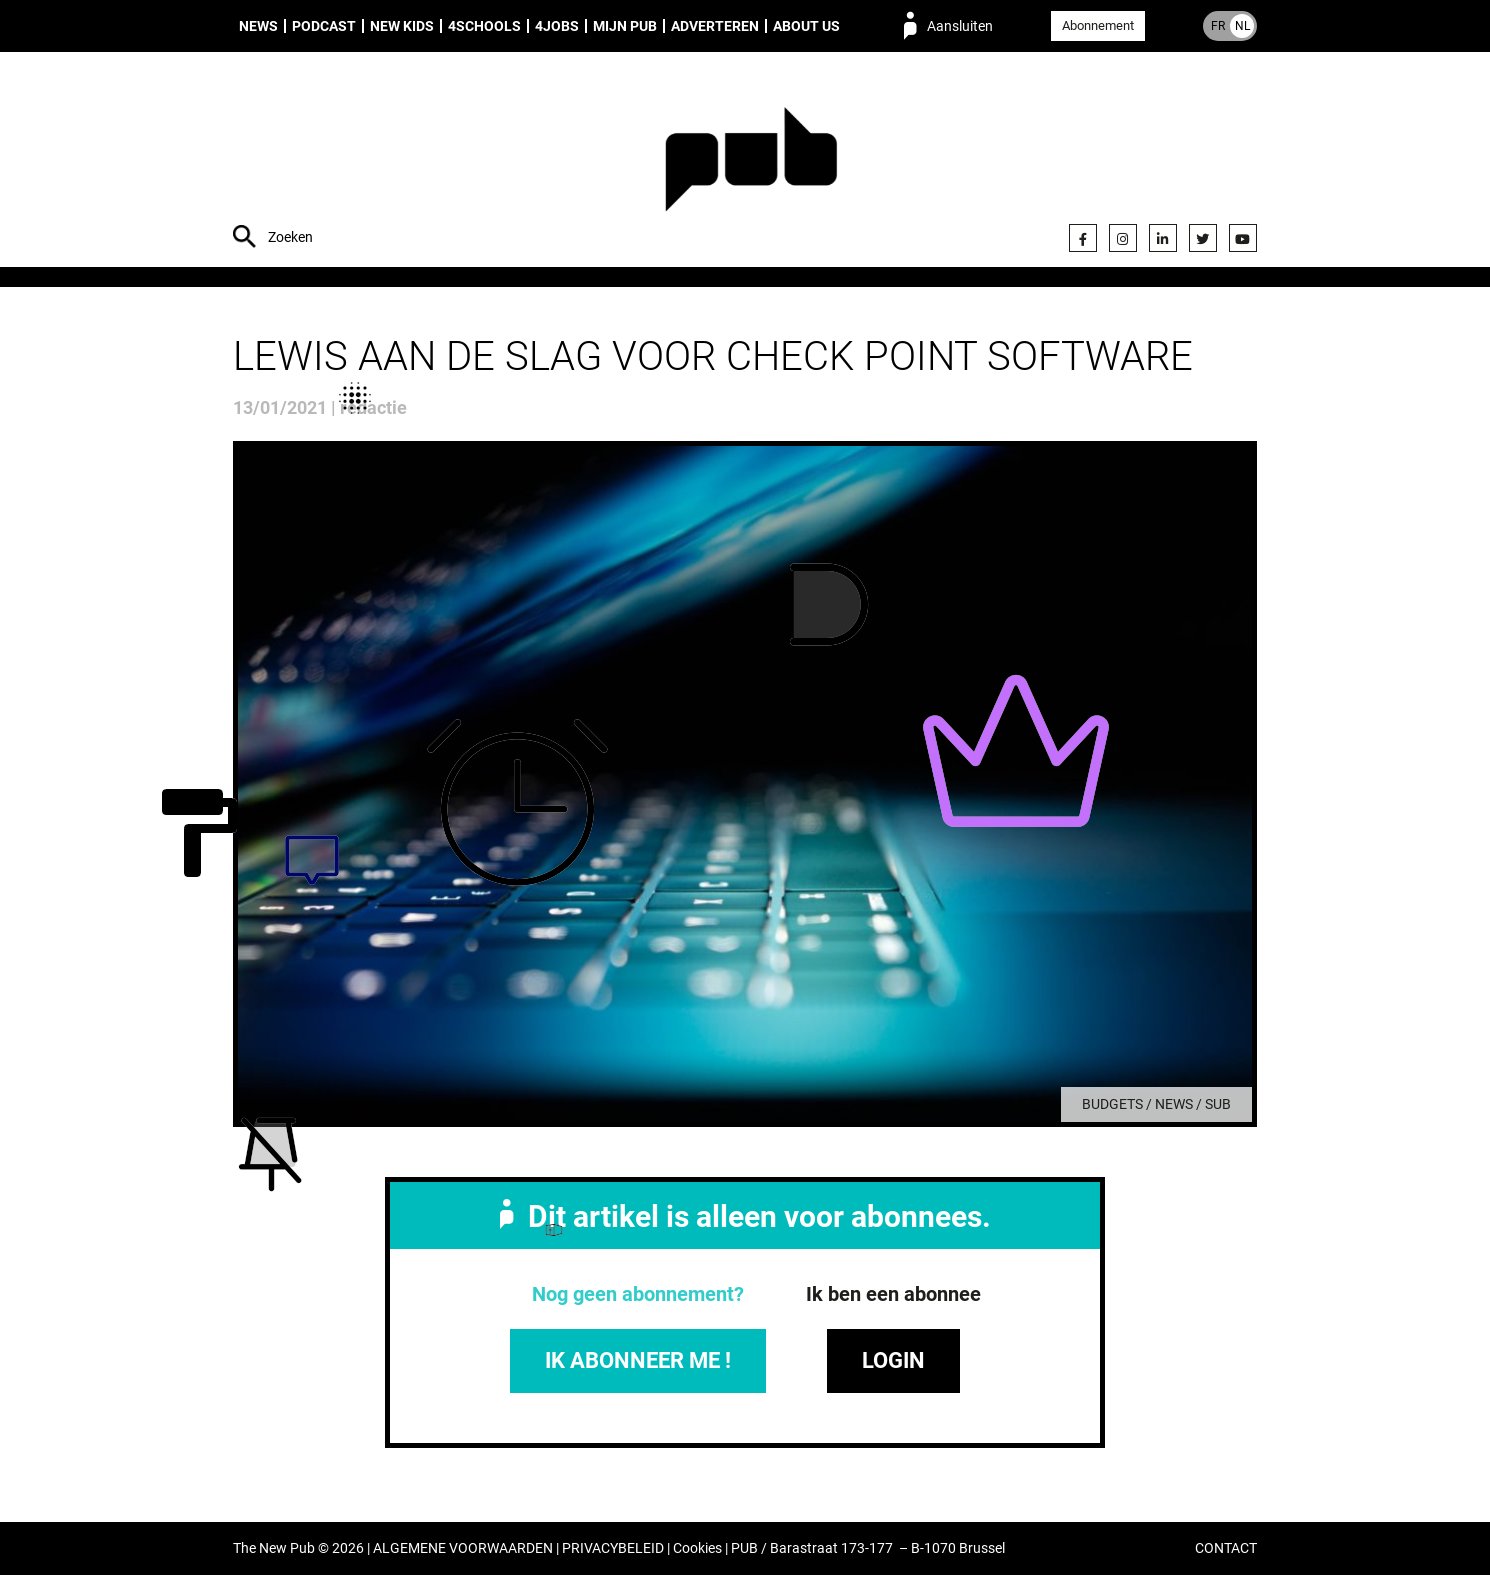 The width and height of the screenshot is (1490, 1575). I want to click on apply formatting style to selected content, so click(197, 833).